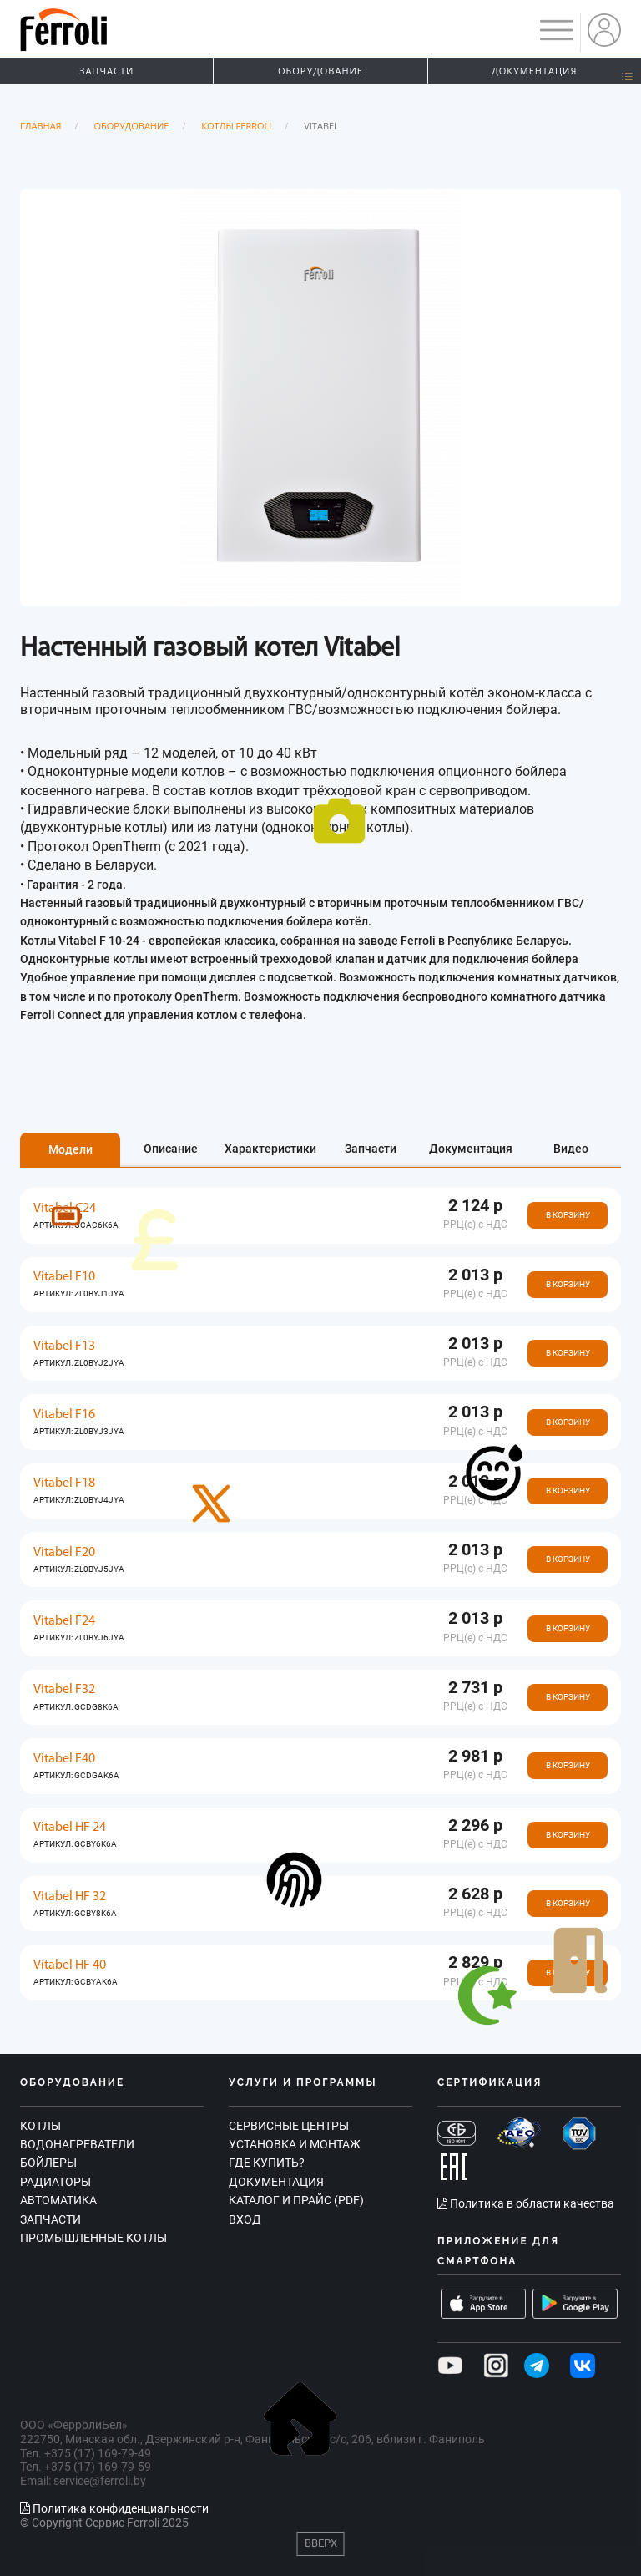 The image size is (641, 2576). I want to click on indicates islamic religious content or settings, so click(487, 1995).